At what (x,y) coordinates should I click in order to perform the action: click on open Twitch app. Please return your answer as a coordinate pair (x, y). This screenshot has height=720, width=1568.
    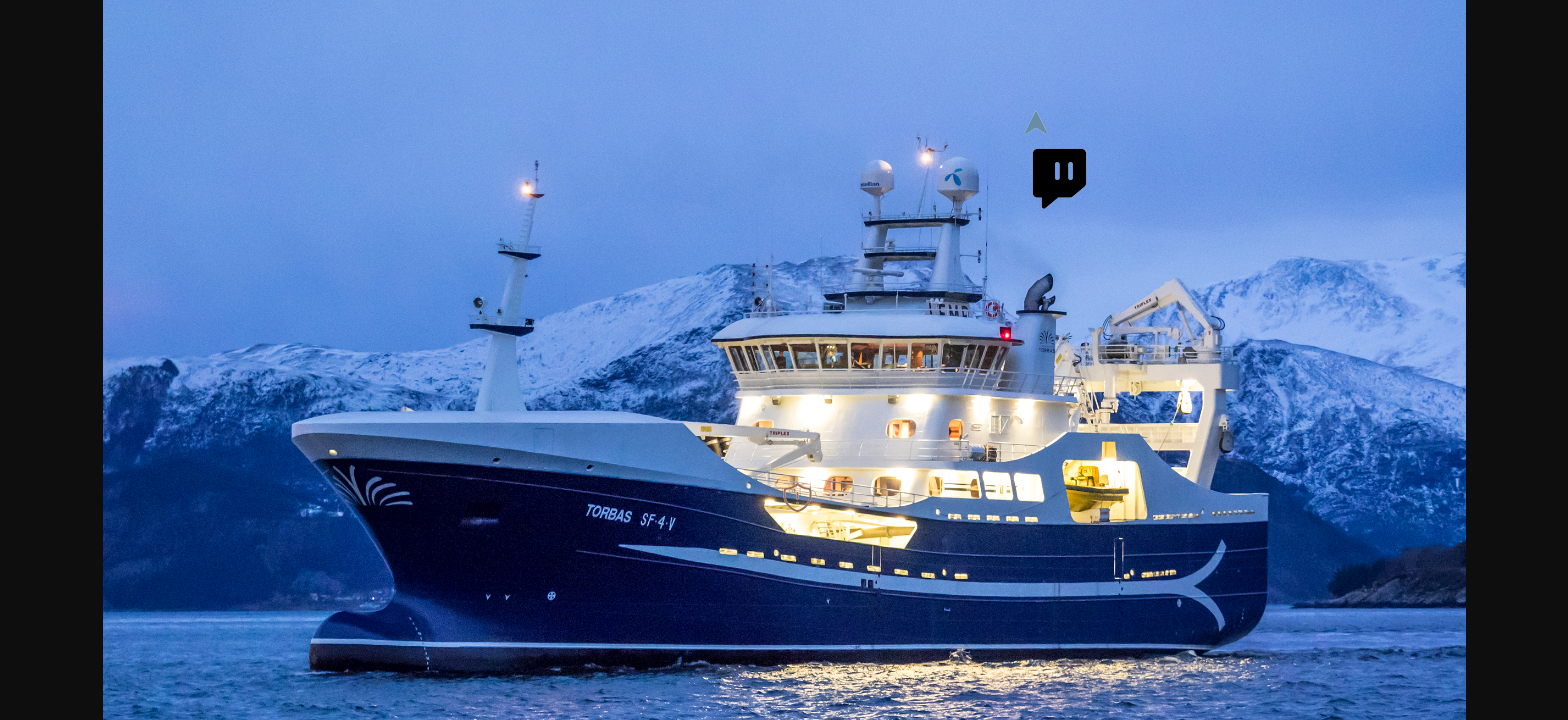
    Looking at the image, I should click on (1059, 175).